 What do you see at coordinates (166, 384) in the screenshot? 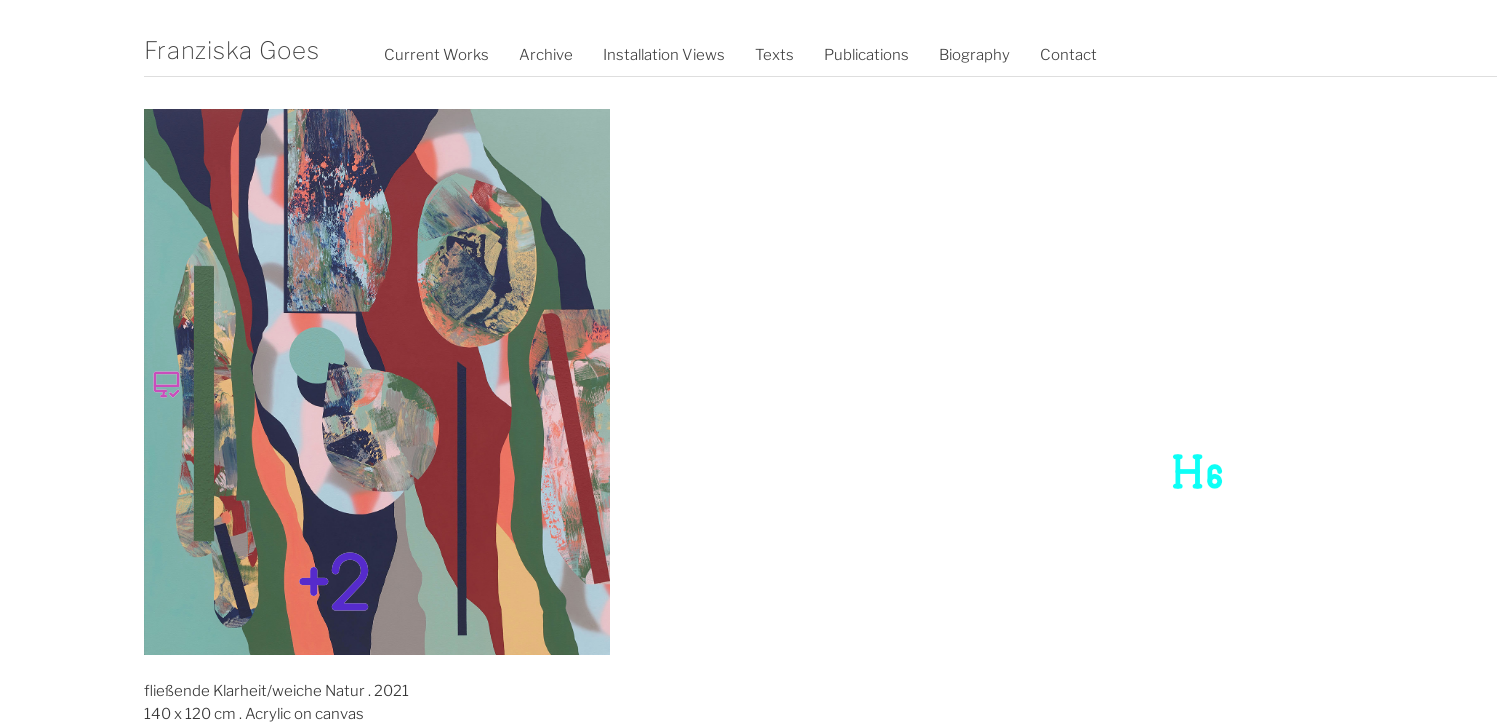
I see `device successfully connected` at bounding box center [166, 384].